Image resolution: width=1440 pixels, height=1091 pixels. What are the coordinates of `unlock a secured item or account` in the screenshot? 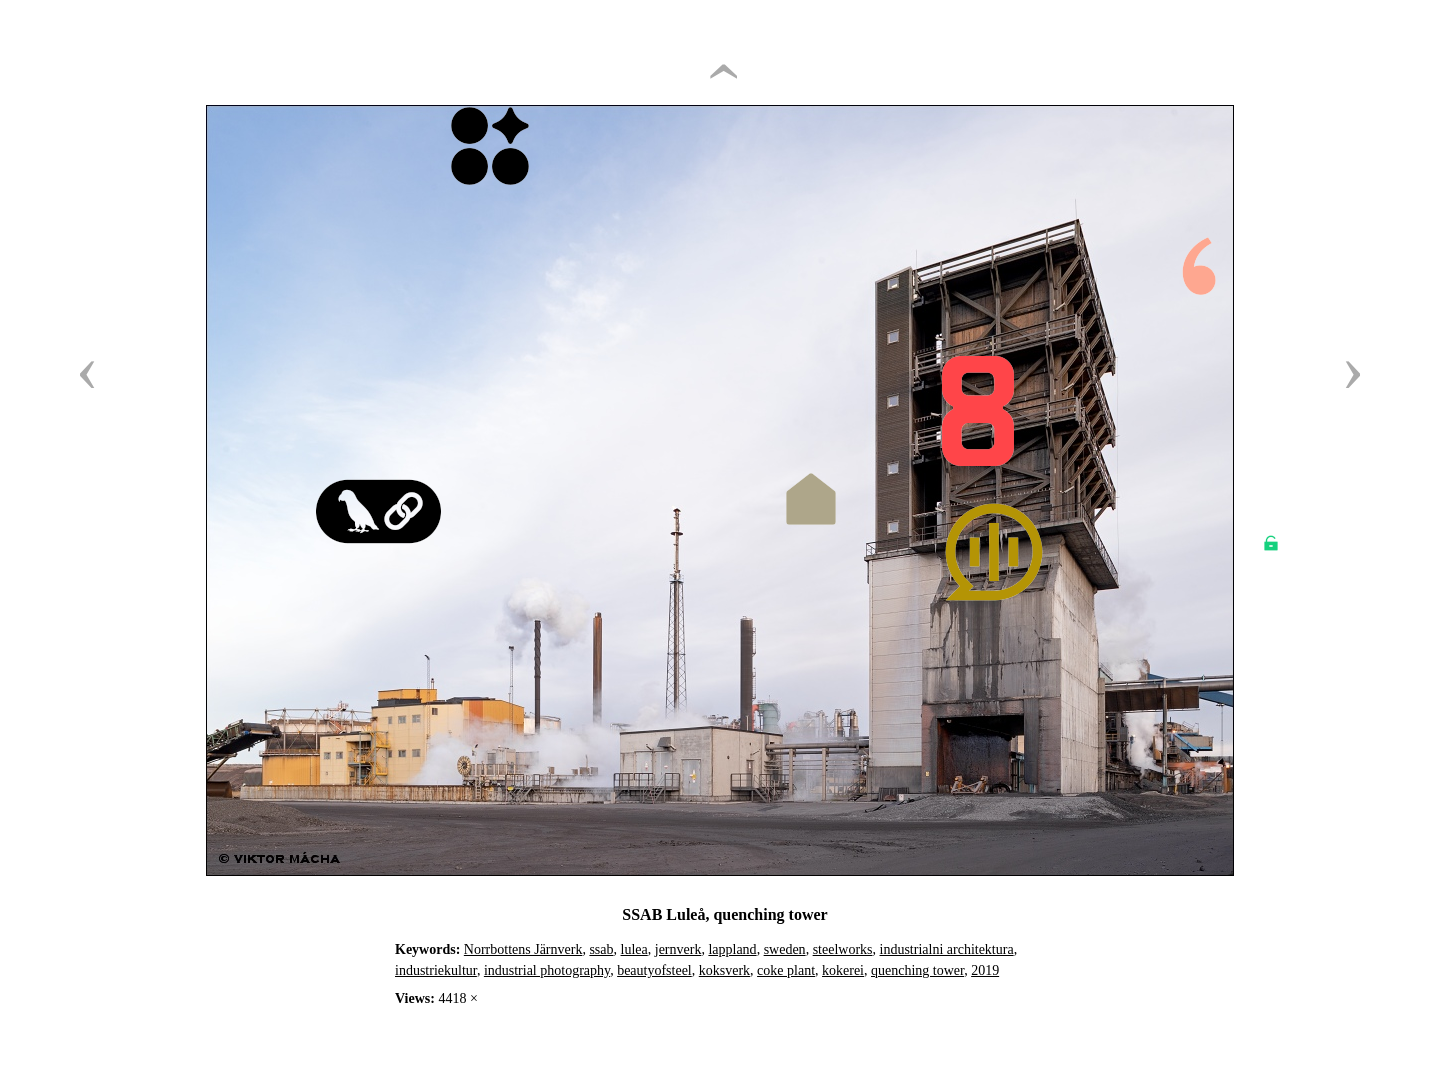 It's located at (1271, 543).